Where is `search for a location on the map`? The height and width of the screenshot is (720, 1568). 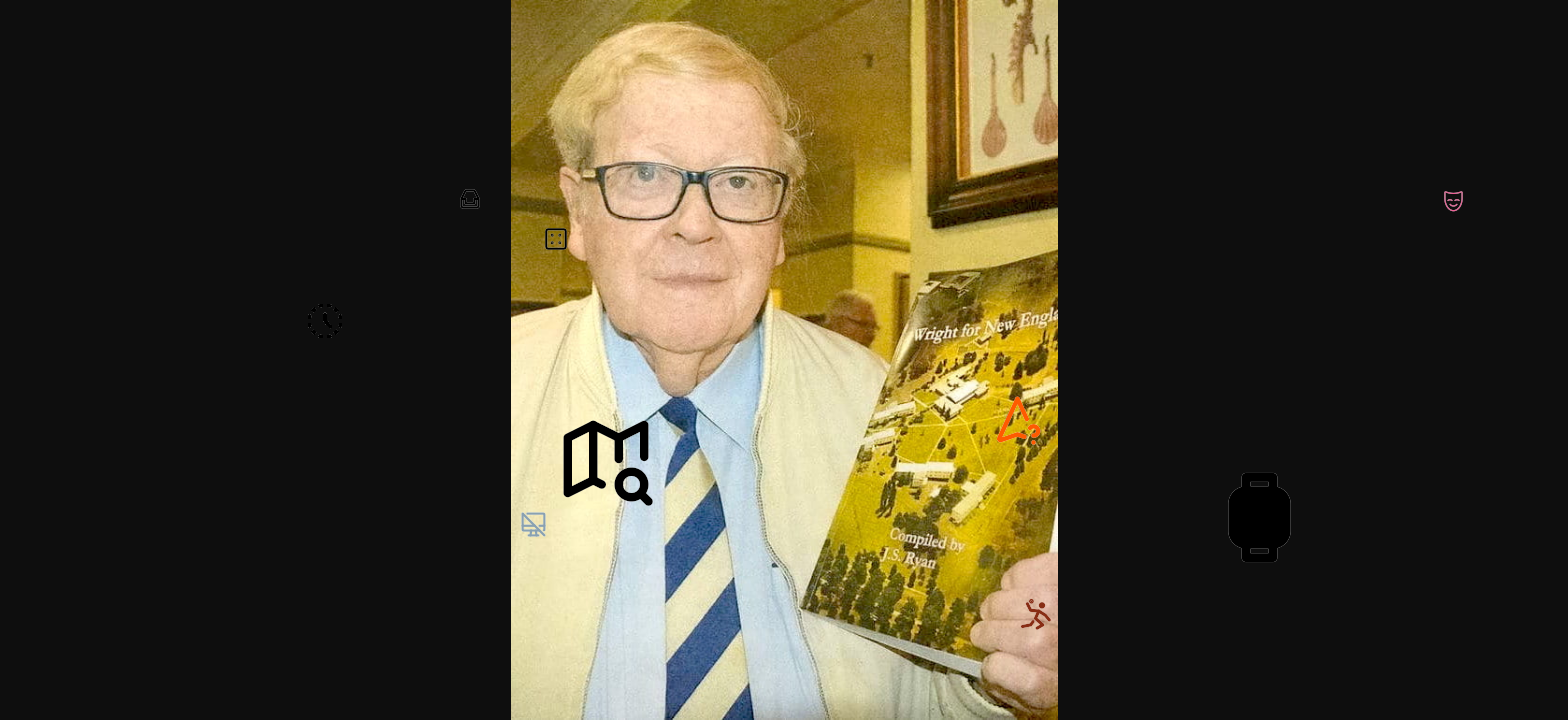 search for a location on the map is located at coordinates (606, 459).